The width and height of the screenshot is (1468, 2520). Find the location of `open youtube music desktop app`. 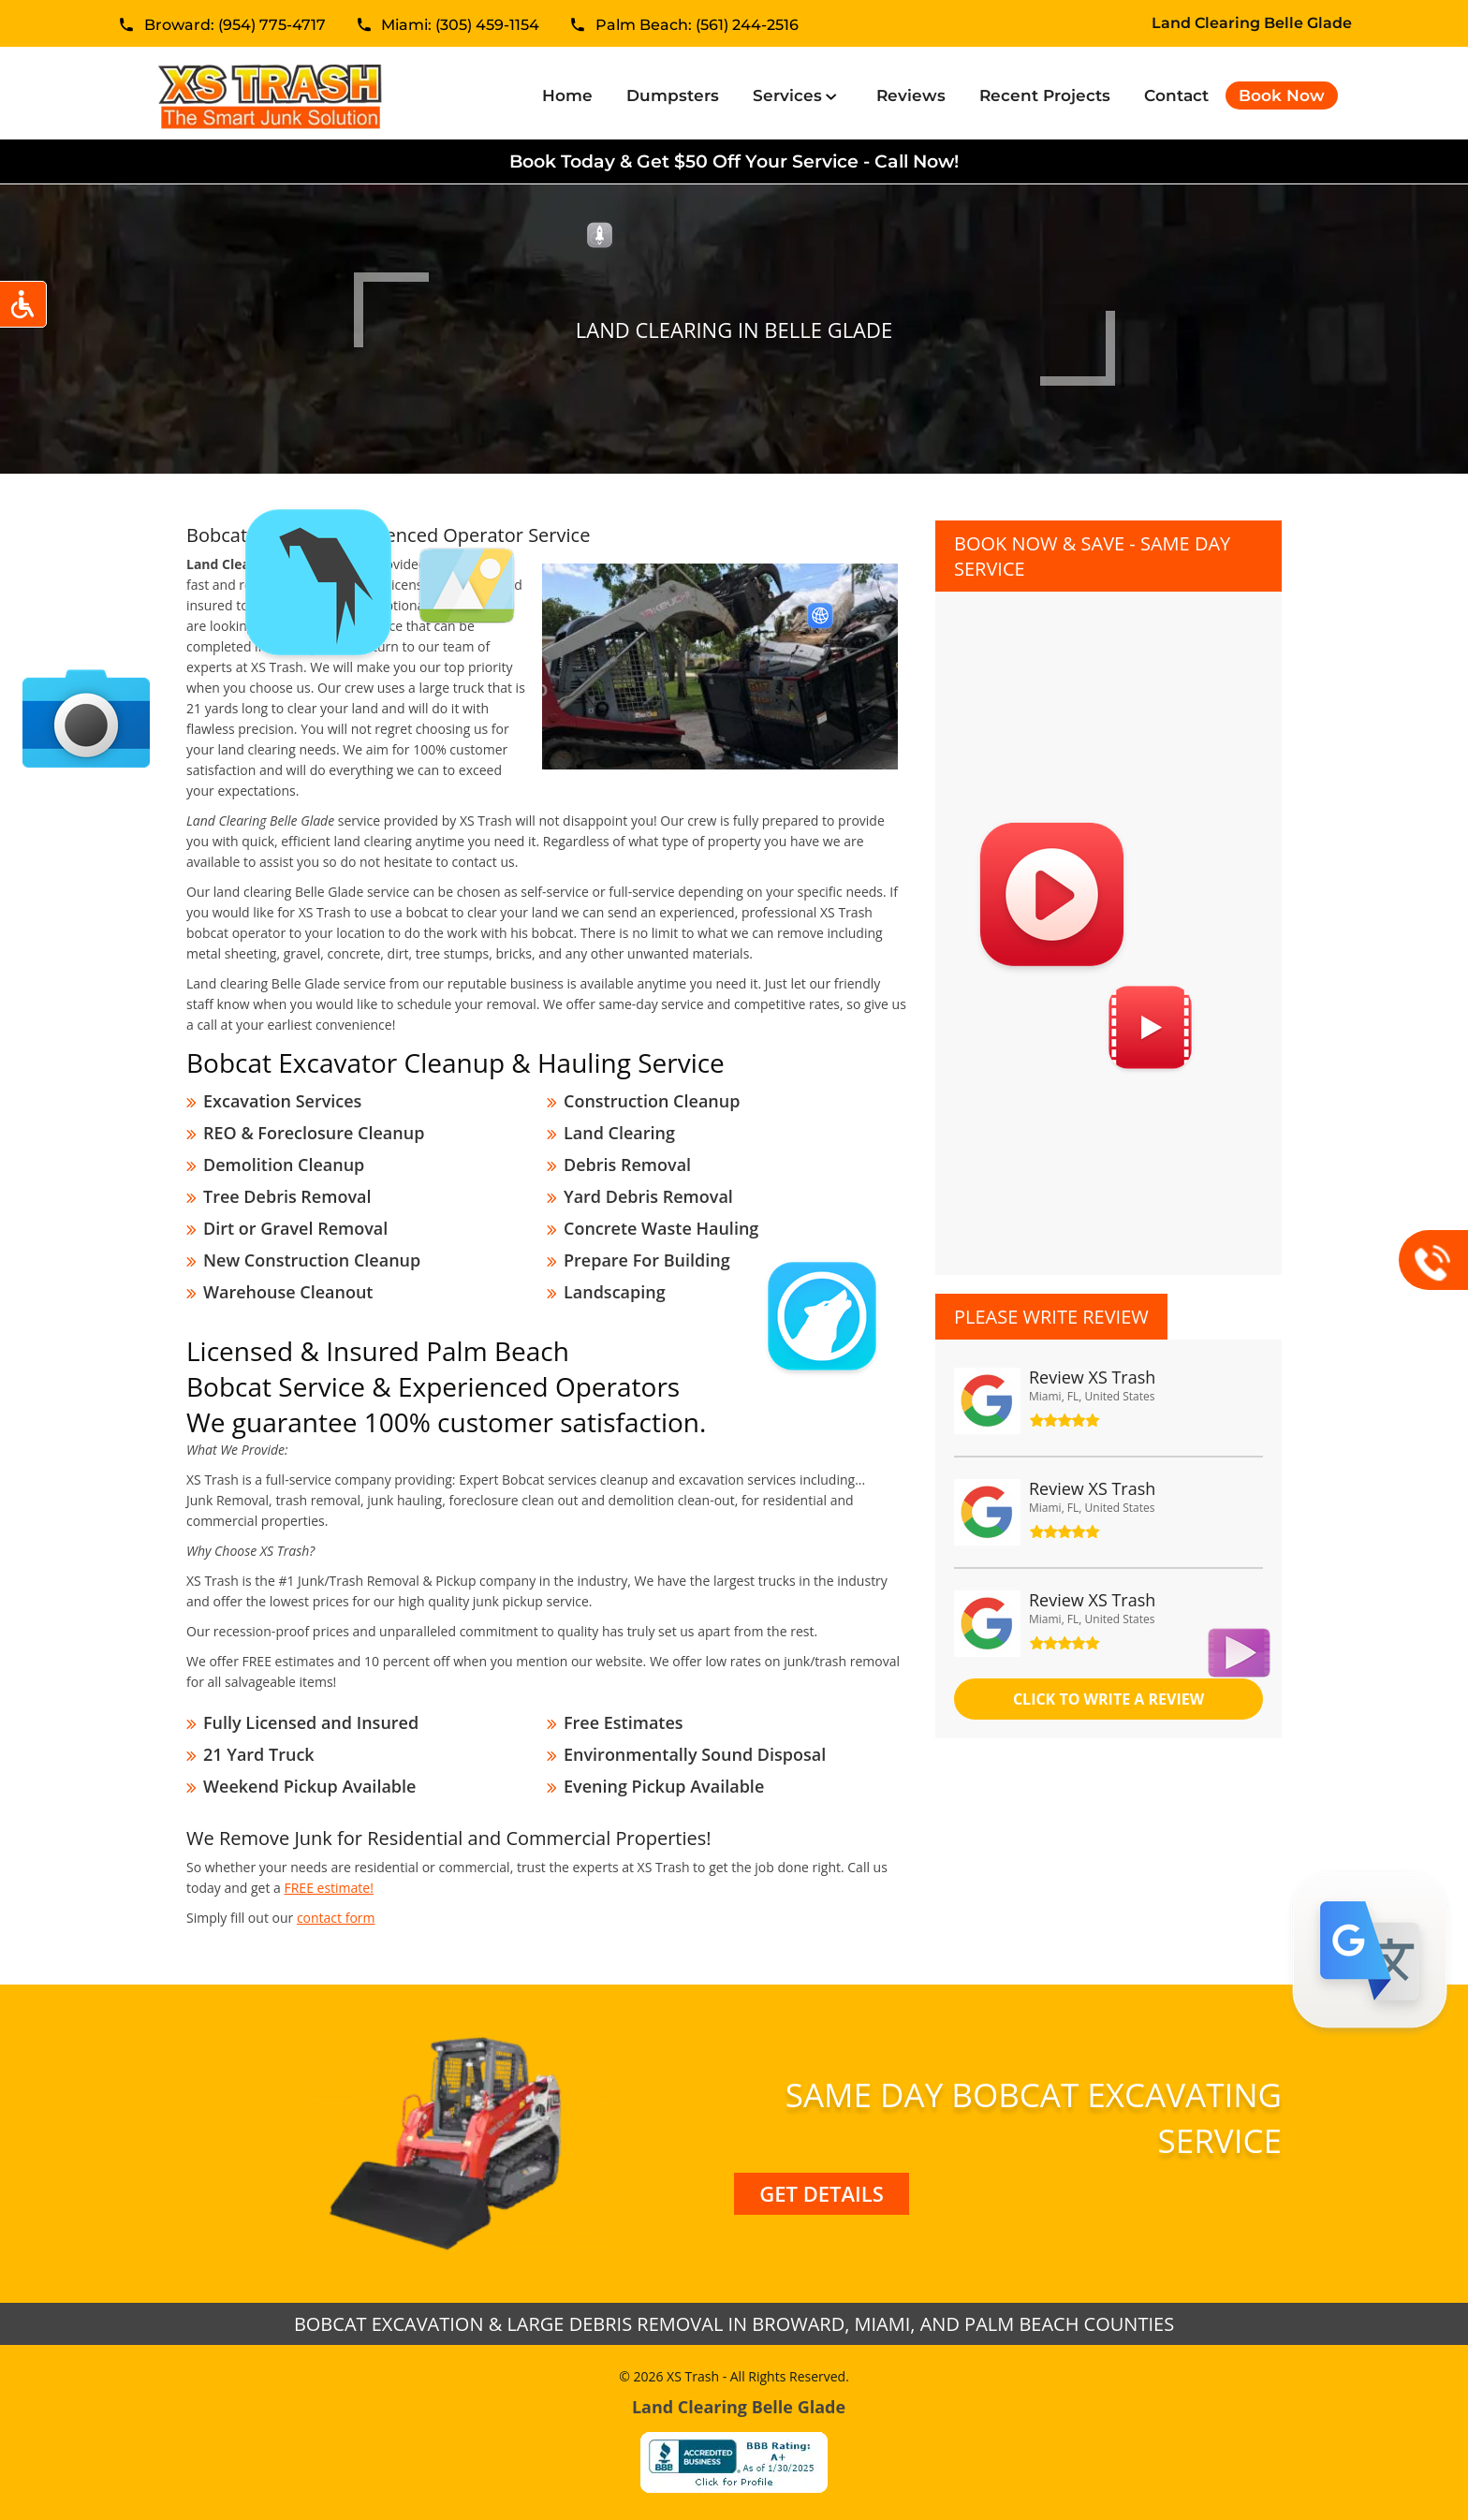

open youtube music desktop app is located at coordinates (1051, 894).